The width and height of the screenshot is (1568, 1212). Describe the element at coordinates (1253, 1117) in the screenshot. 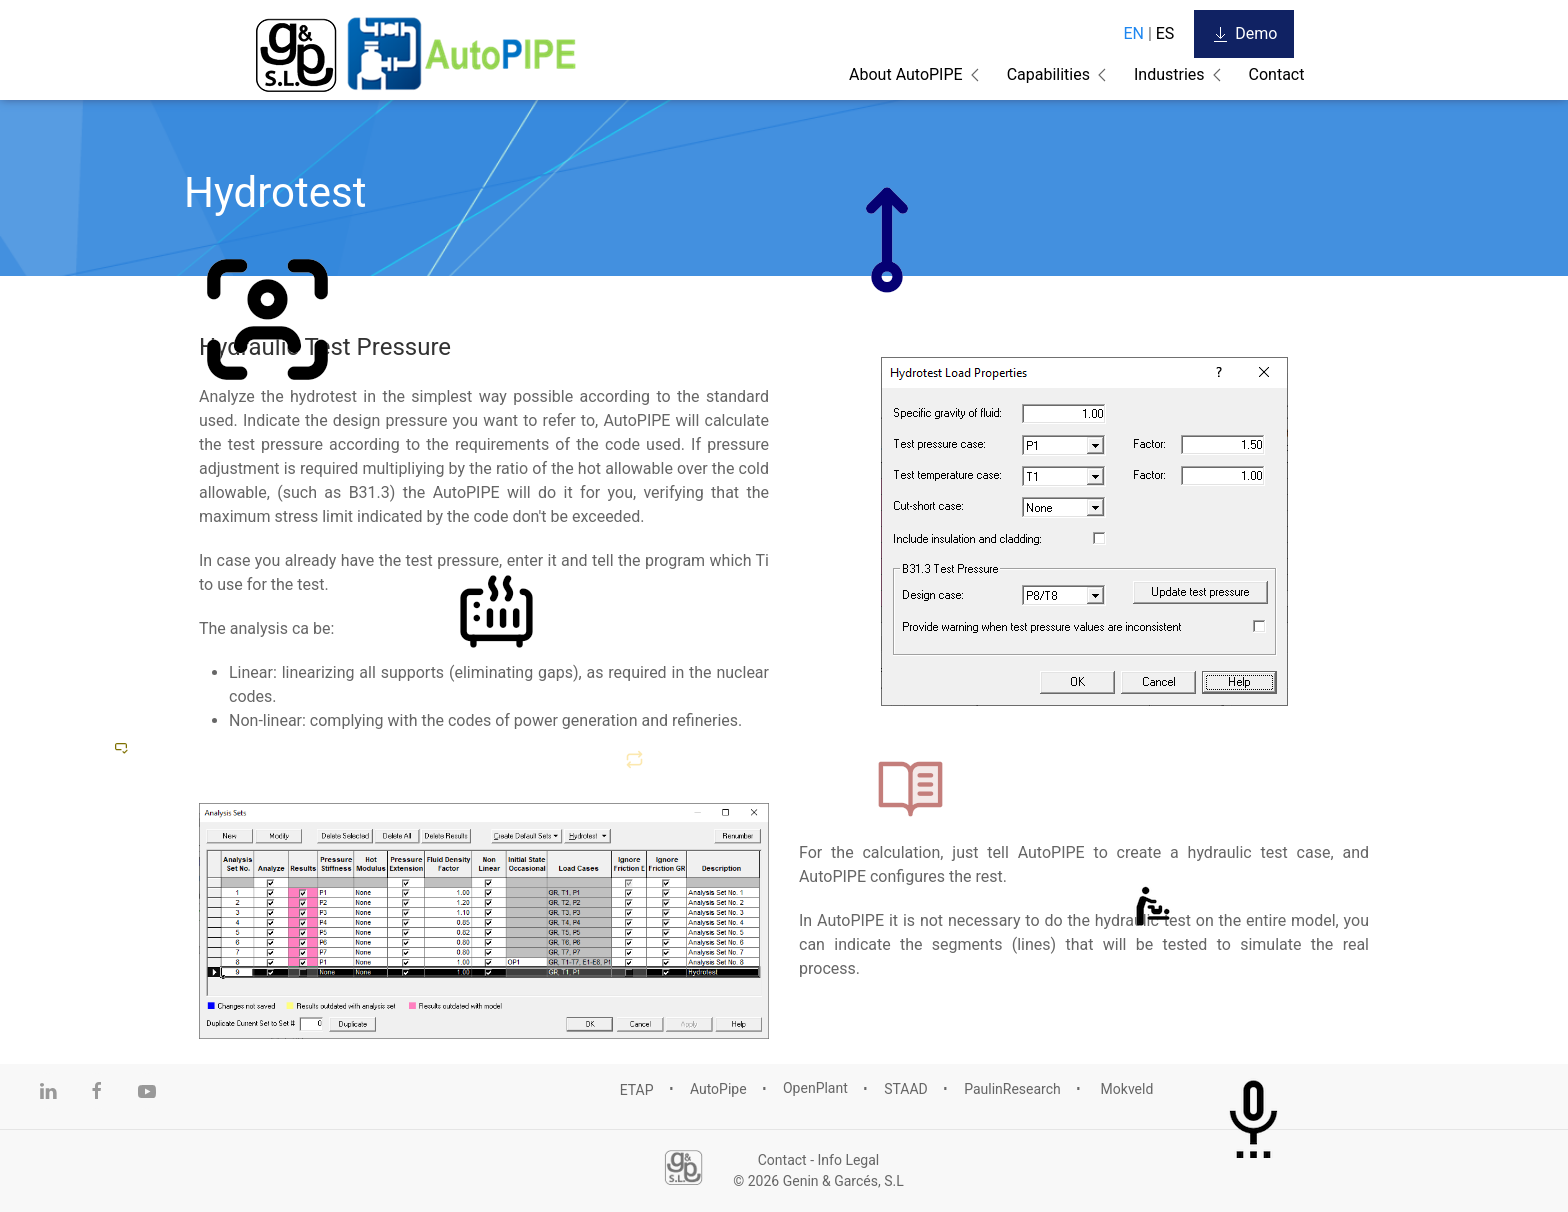

I see `access voice input settings` at that location.